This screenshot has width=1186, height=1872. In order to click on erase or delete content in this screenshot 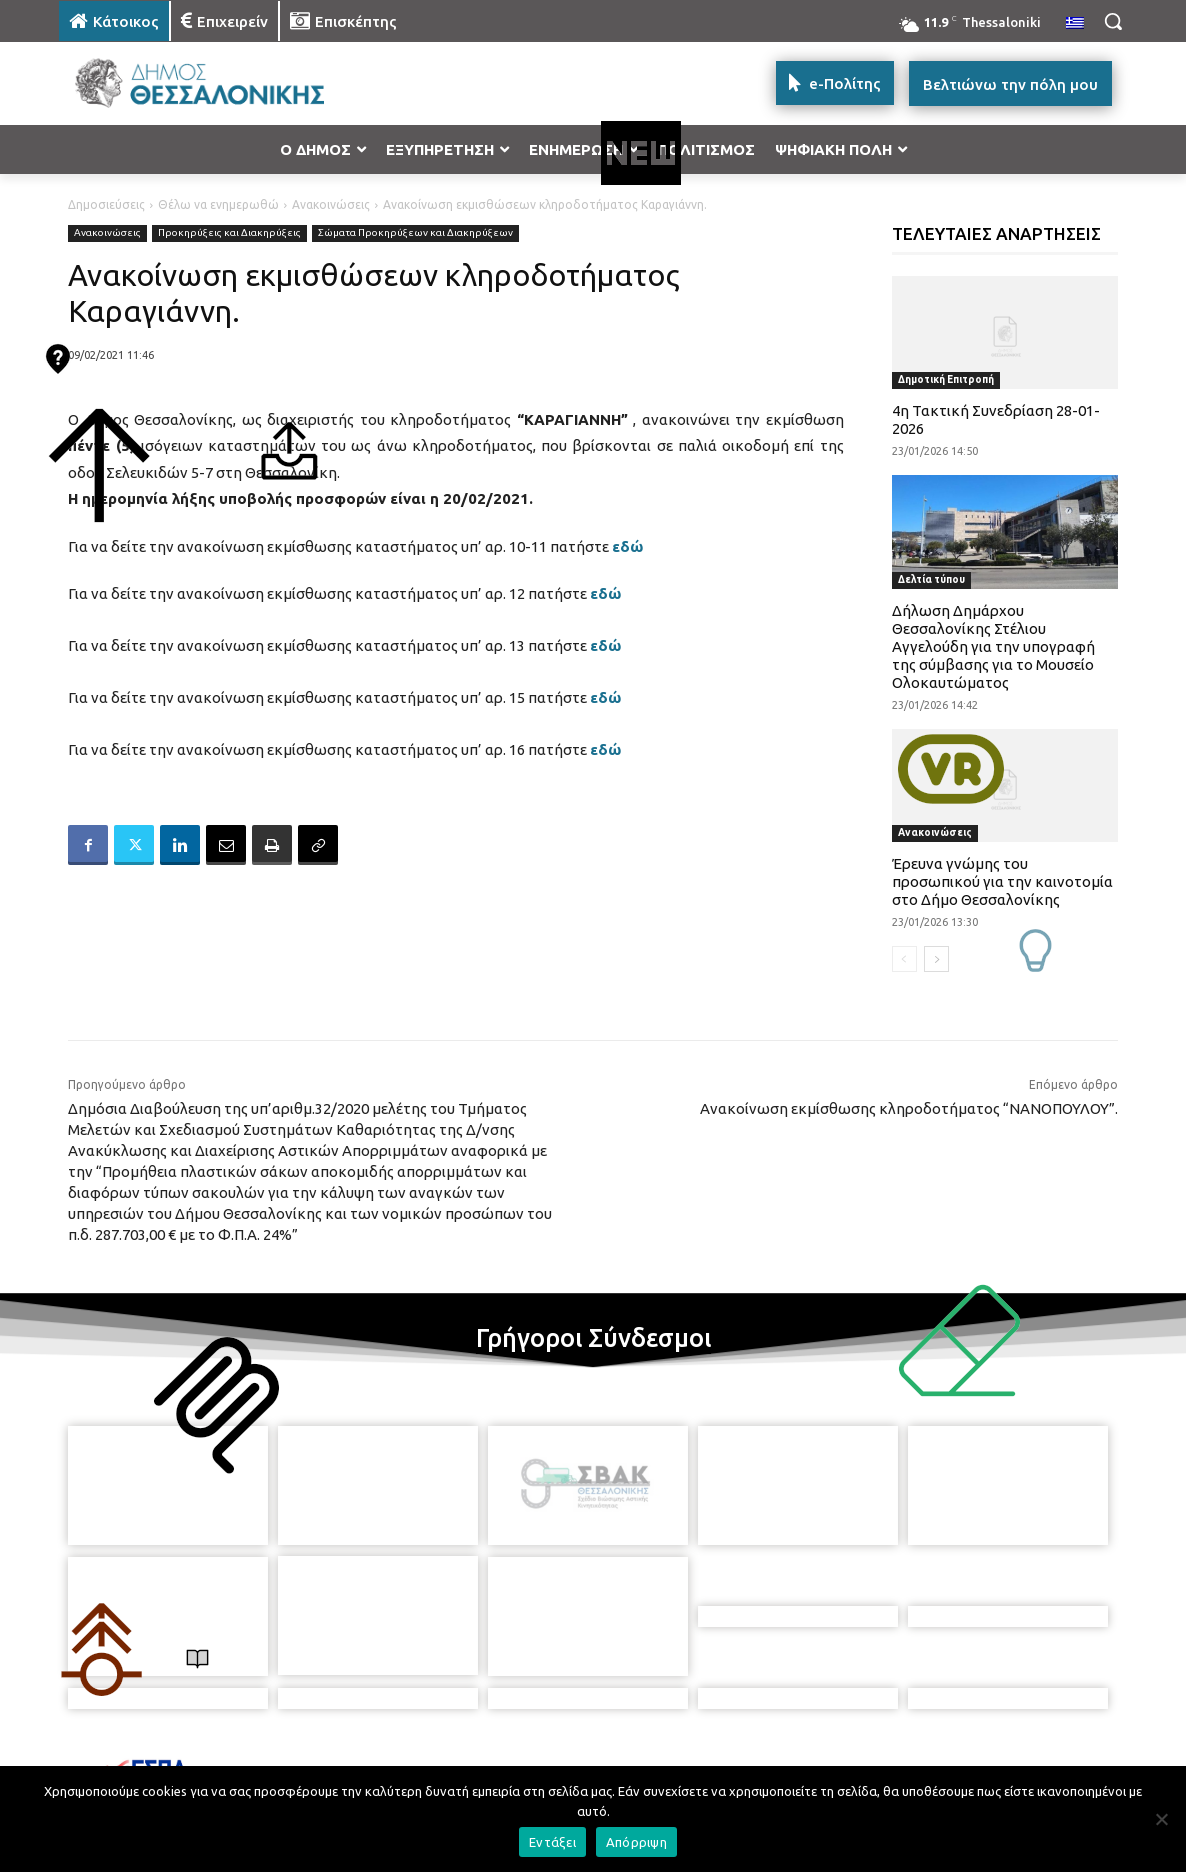, I will do `click(959, 1340)`.